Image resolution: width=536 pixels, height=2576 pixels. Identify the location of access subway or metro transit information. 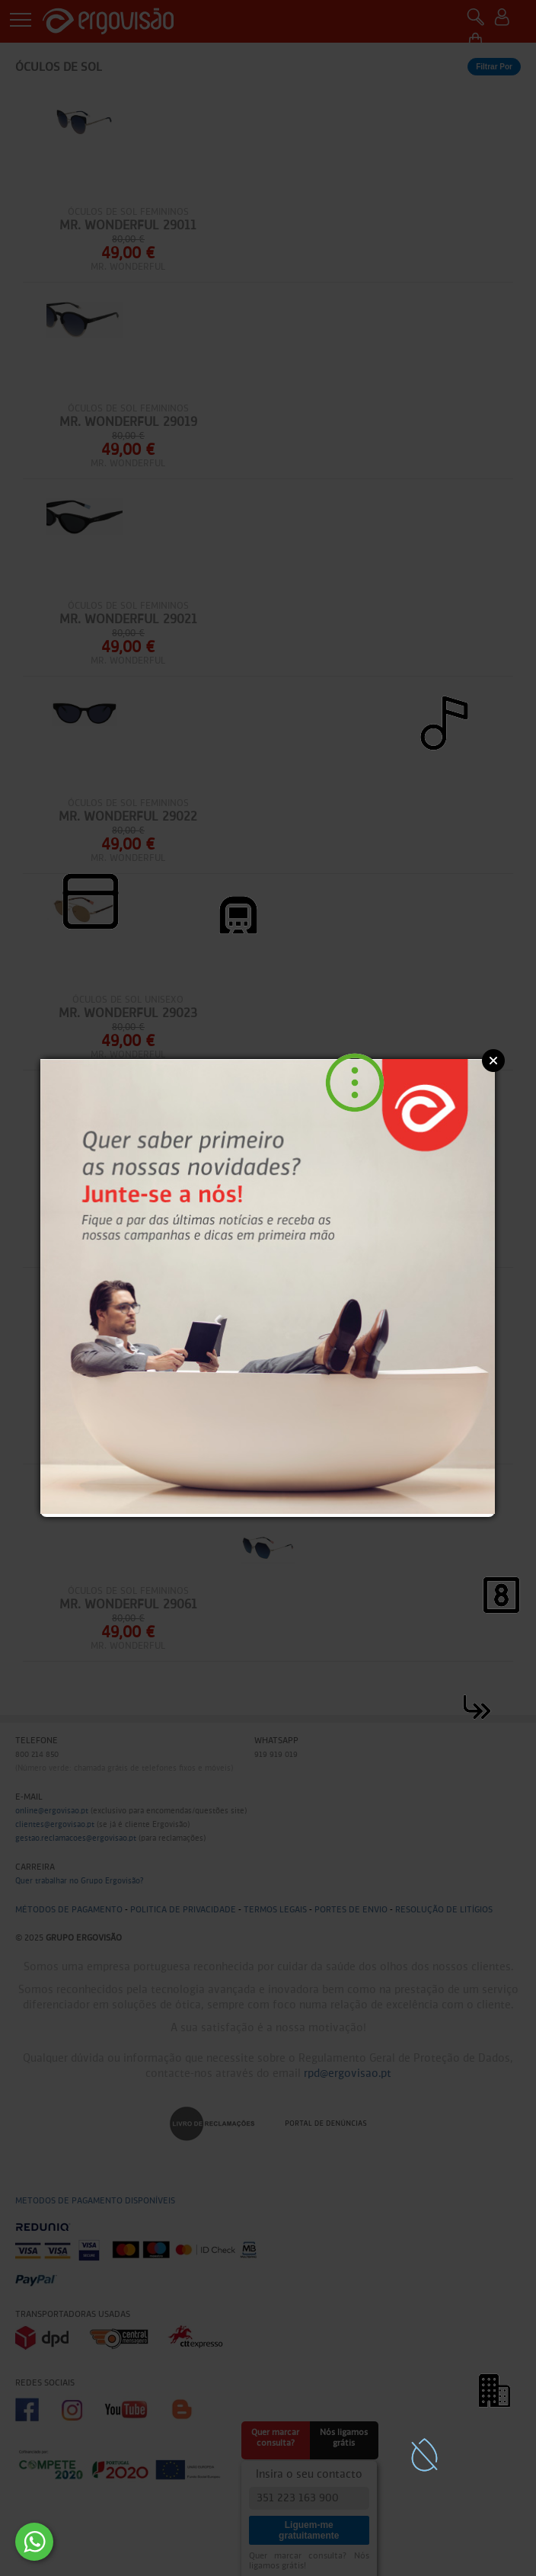
(238, 917).